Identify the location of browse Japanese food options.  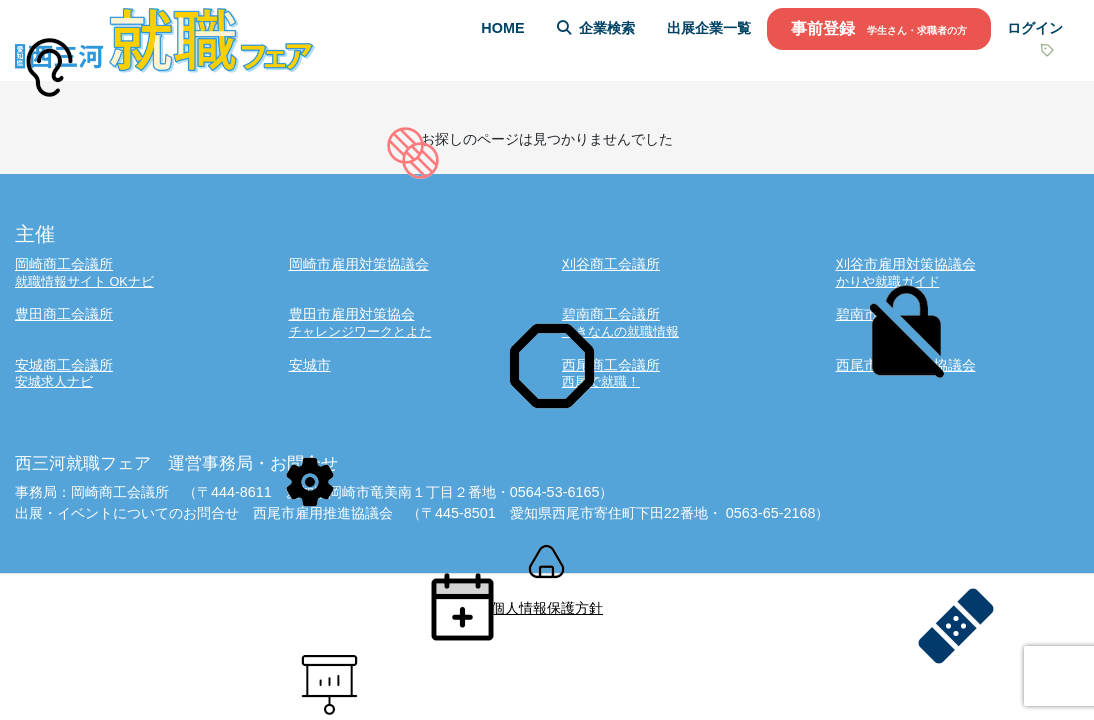
(546, 561).